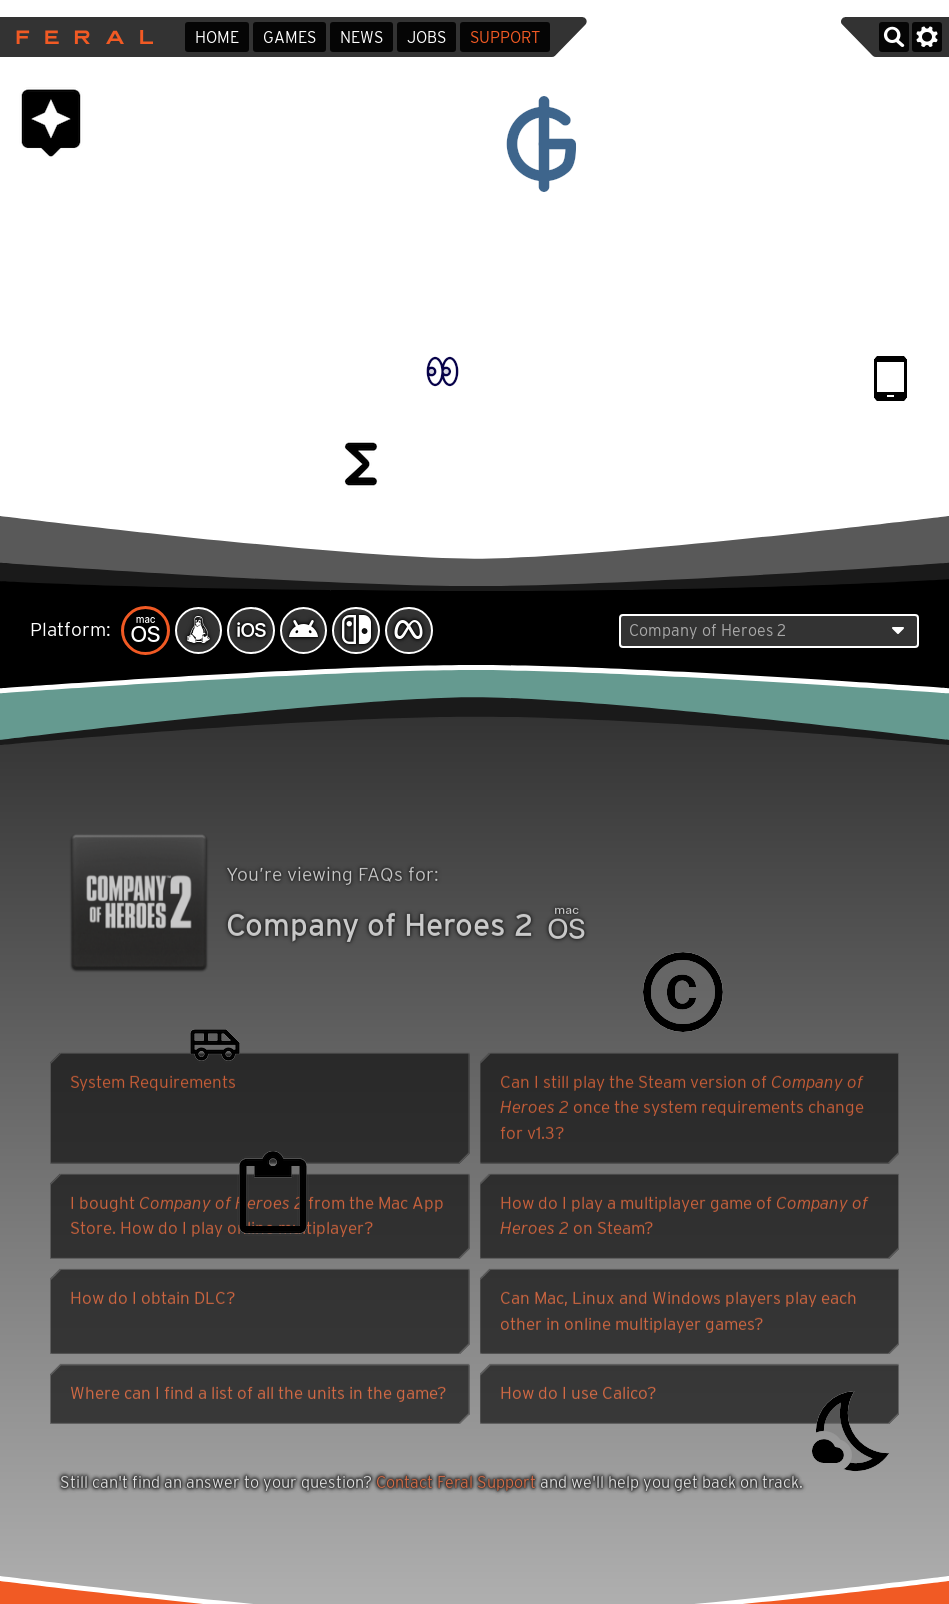 This screenshot has width=949, height=1604. I want to click on switch to tablet view or mode, so click(890, 378).